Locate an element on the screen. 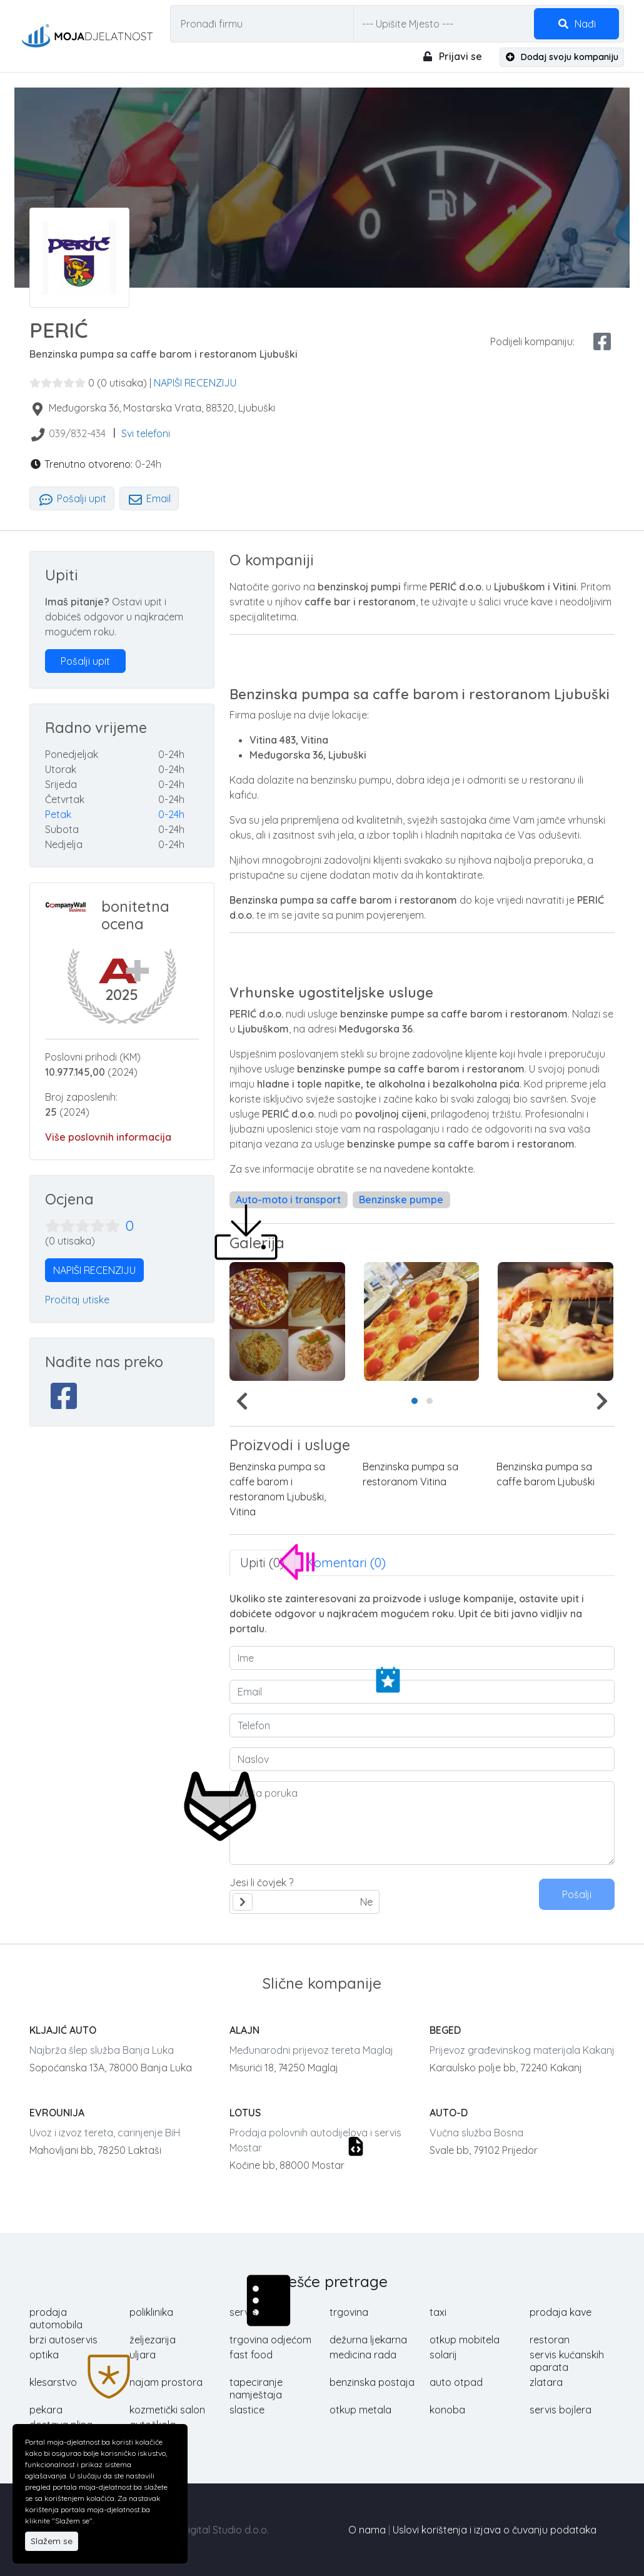 The image size is (644, 2576). indicates premium or verified security status is located at coordinates (109, 2374).